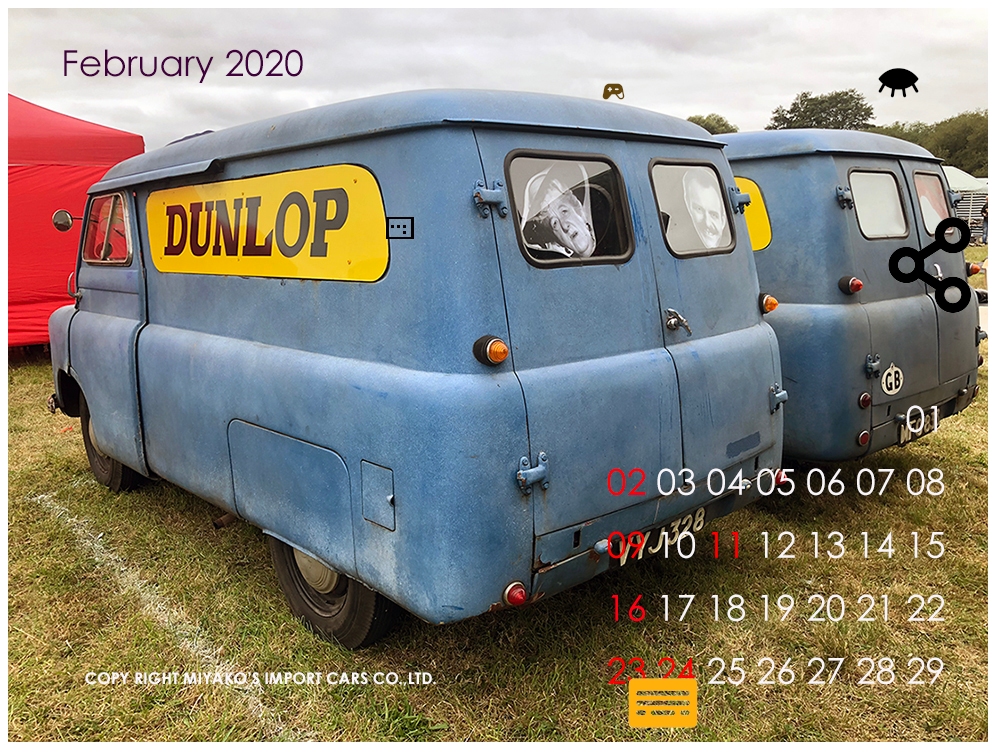 The height and width of the screenshot is (754, 988). I want to click on share content to social networks, so click(933, 265).